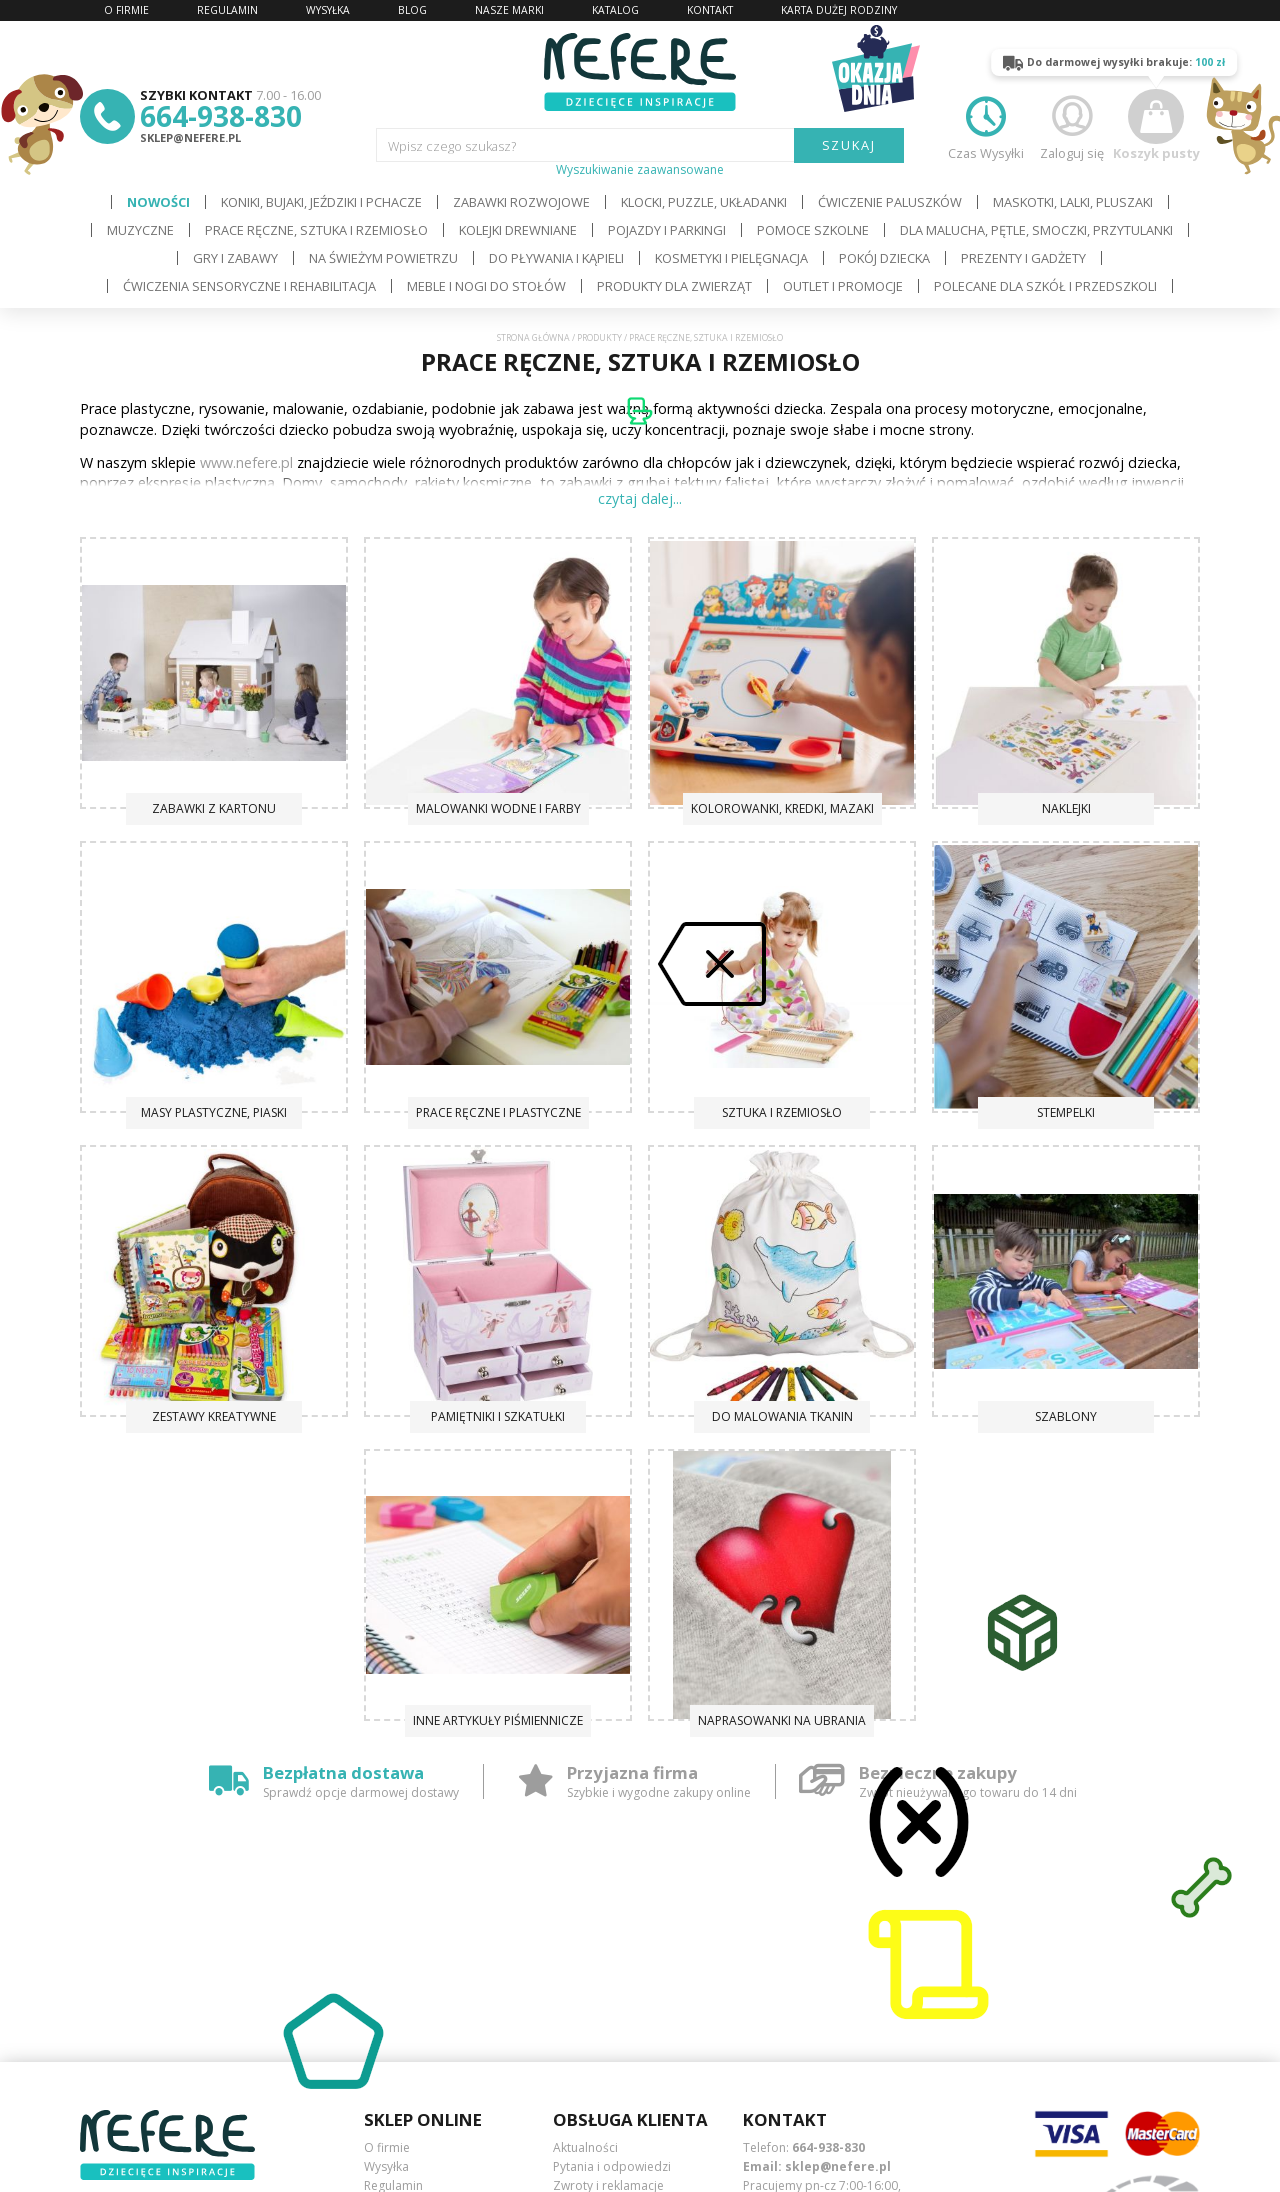 Image resolution: width=1280 pixels, height=2192 pixels. What do you see at coordinates (1201, 1887) in the screenshot?
I see `access pet-related features or settings` at bounding box center [1201, 1887].